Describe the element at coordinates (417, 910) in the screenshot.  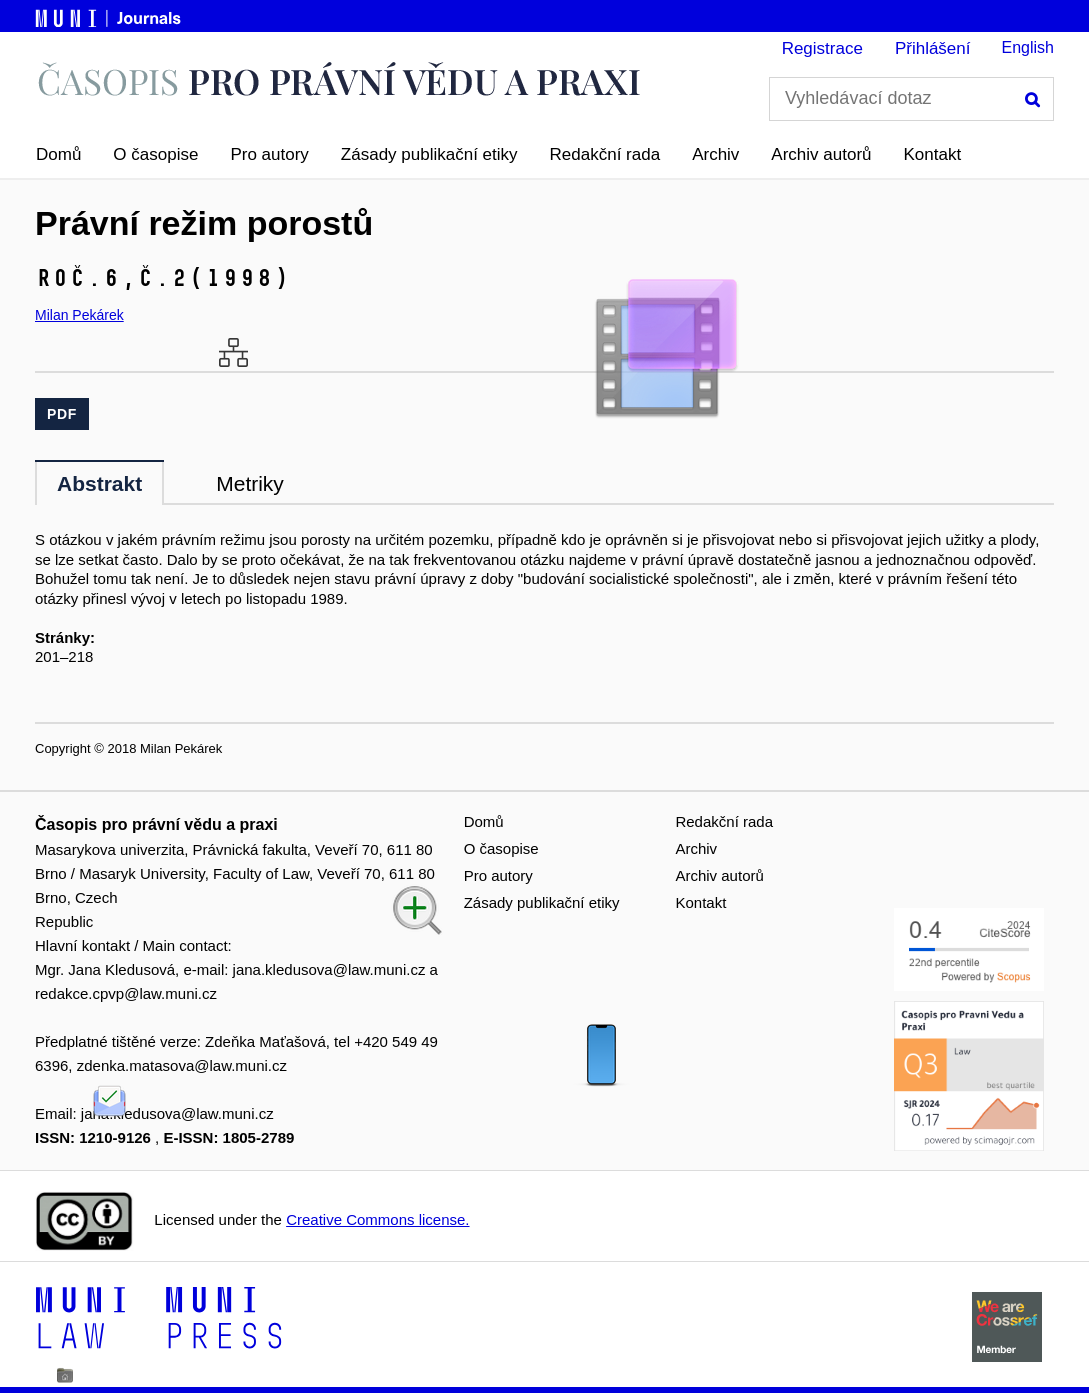
I see `zoom in on the current view` at that location.